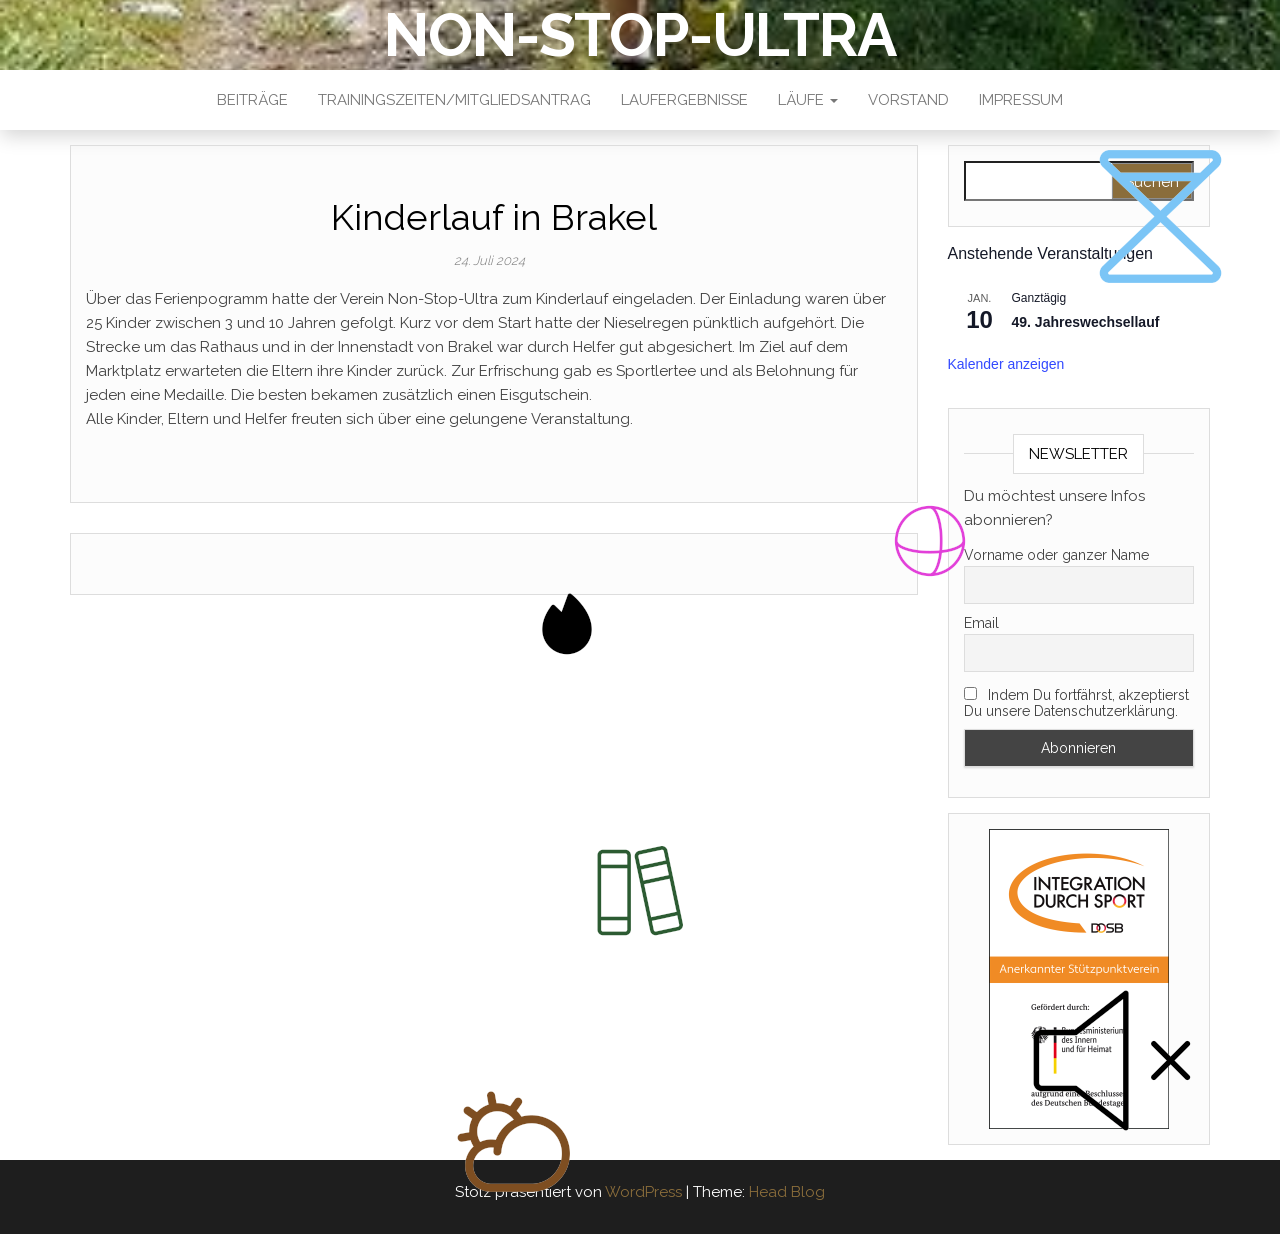 The height and width of the screenshot is (1234, 1280). What do you see at coordinates (636, 892) in the screenshot?
I see `access your library or book collection` at bounding box center [636, 892].